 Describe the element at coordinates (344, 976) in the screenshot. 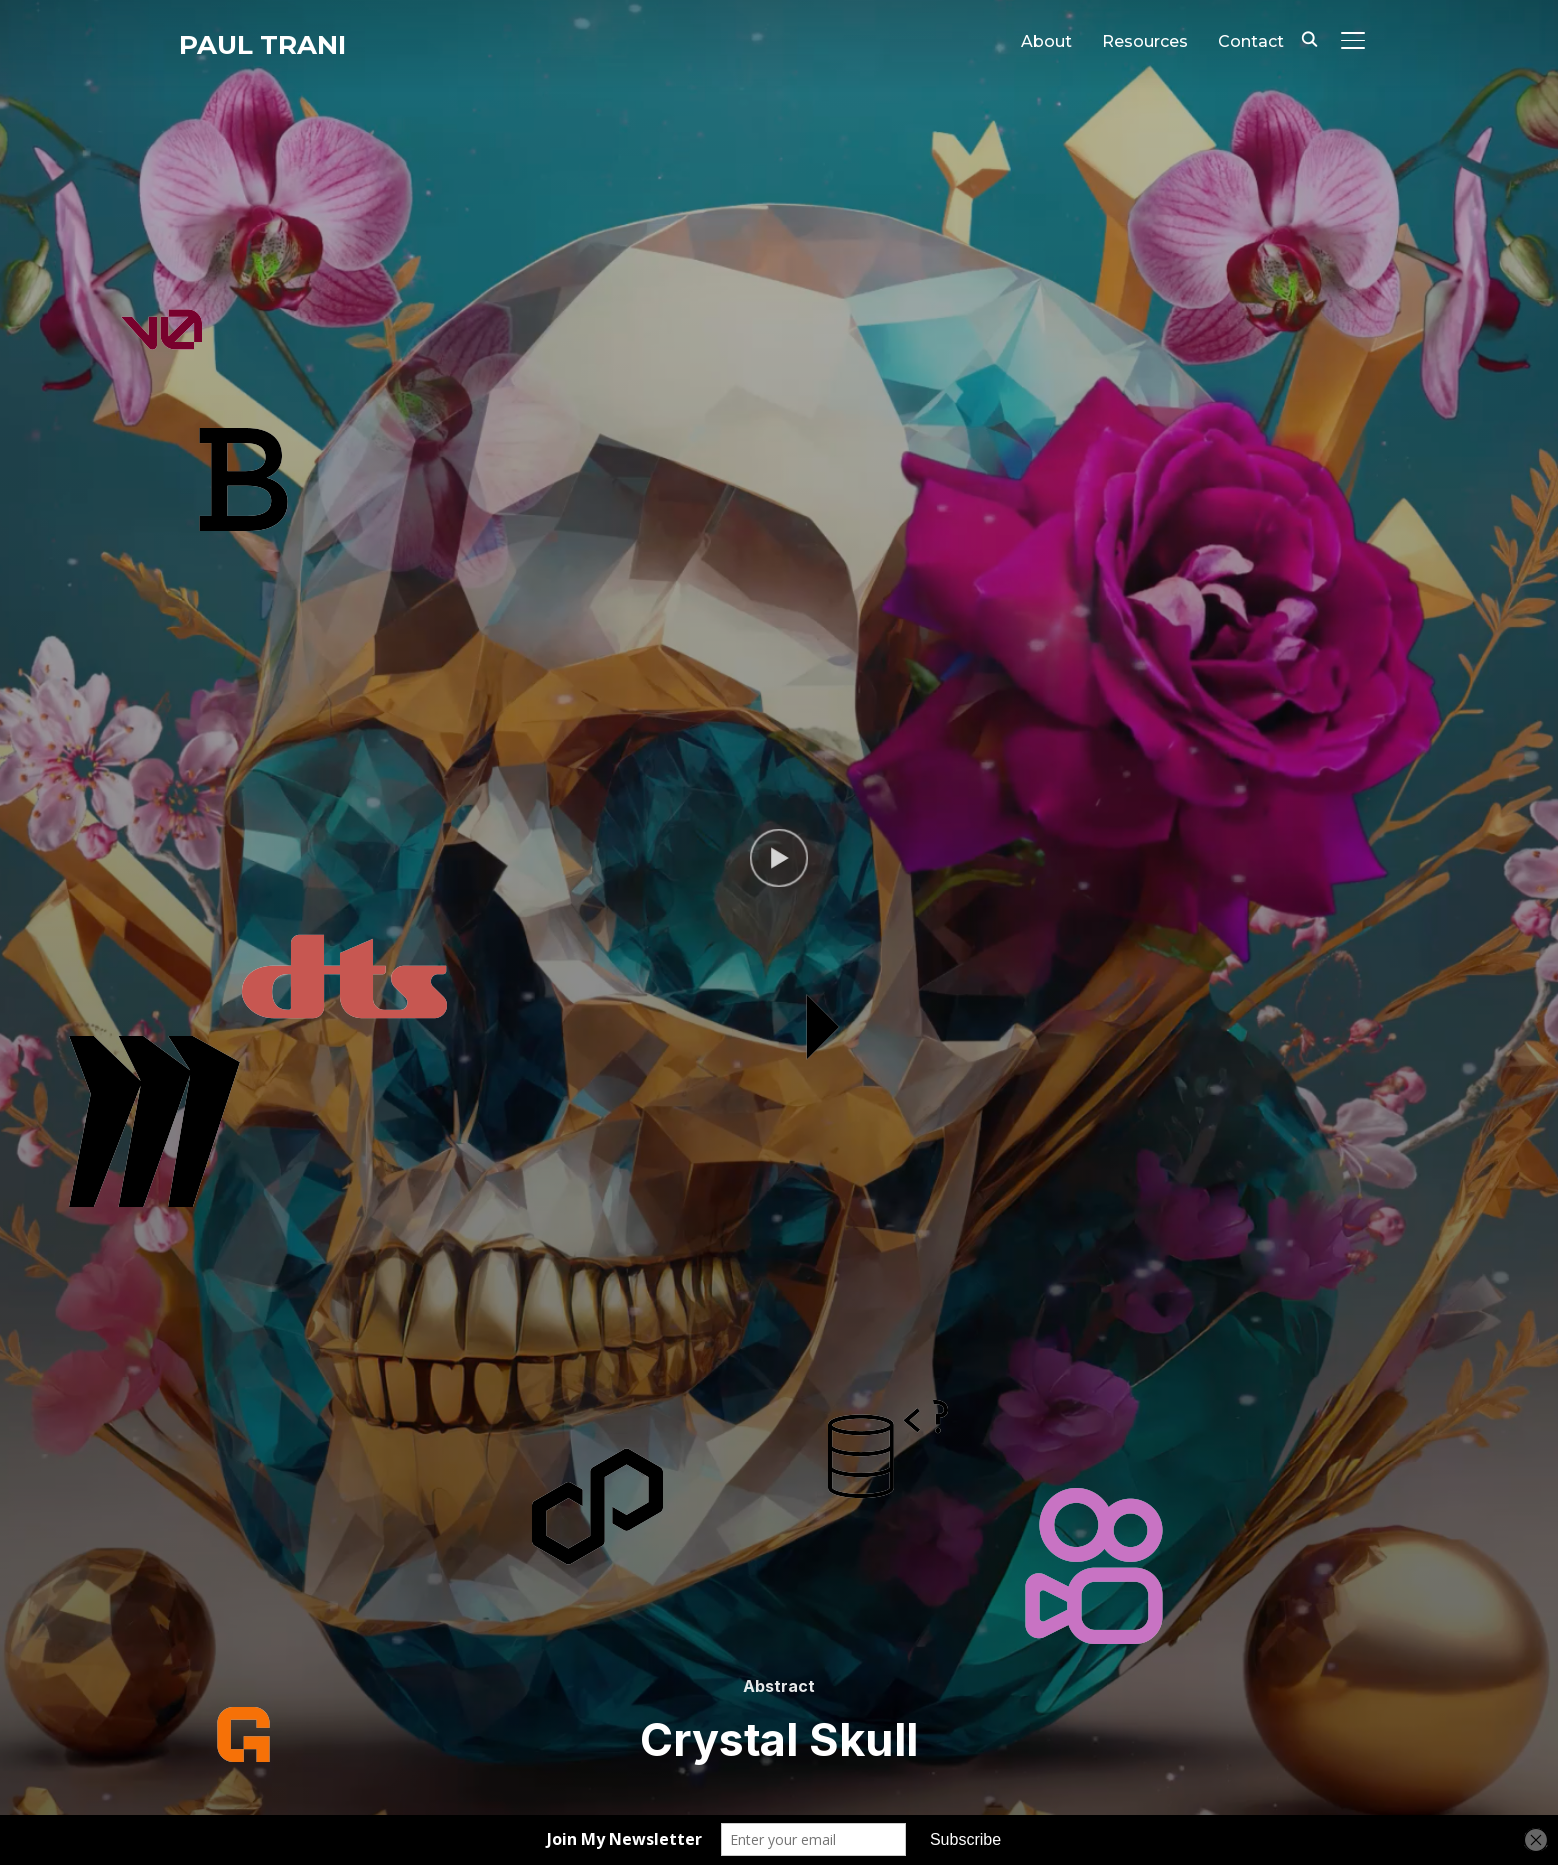

I see `dts audio technology logo` at that location.